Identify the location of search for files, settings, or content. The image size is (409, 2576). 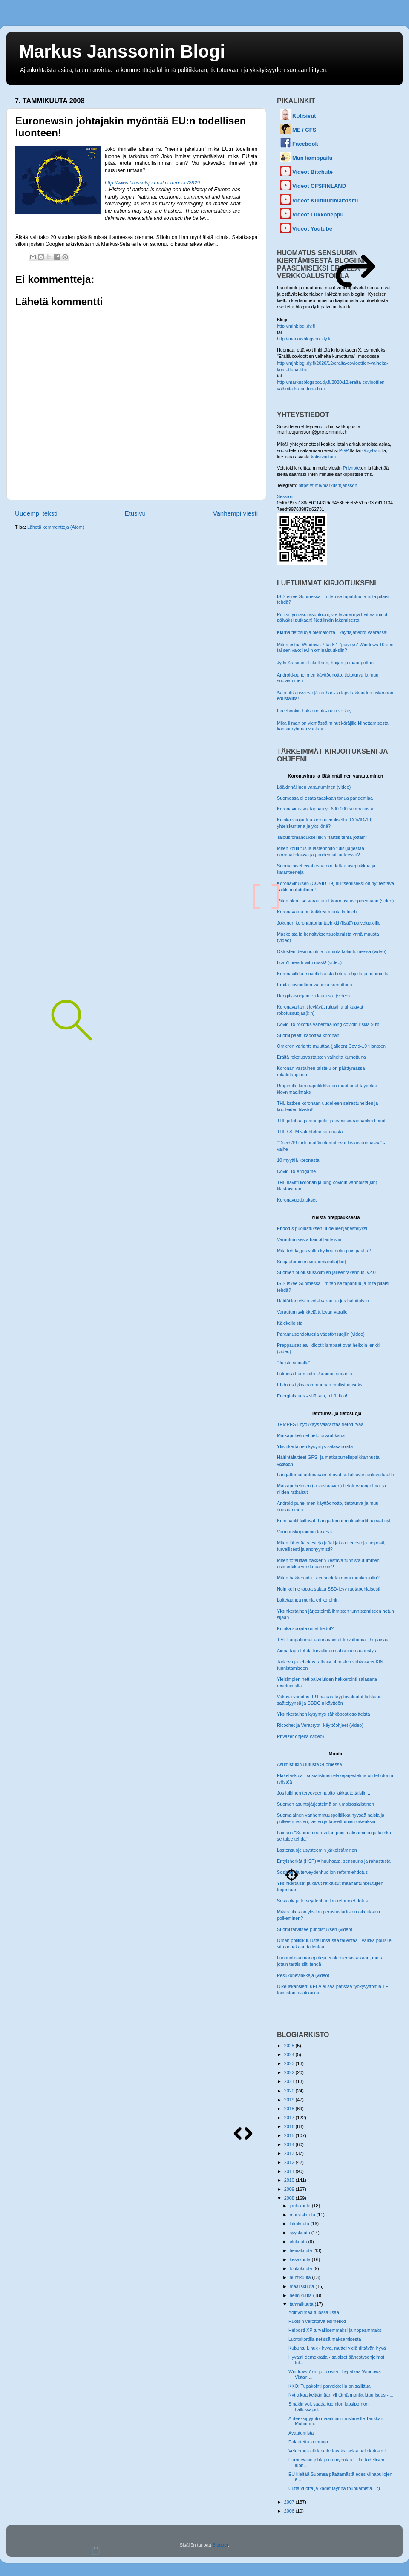
(72, 1020).